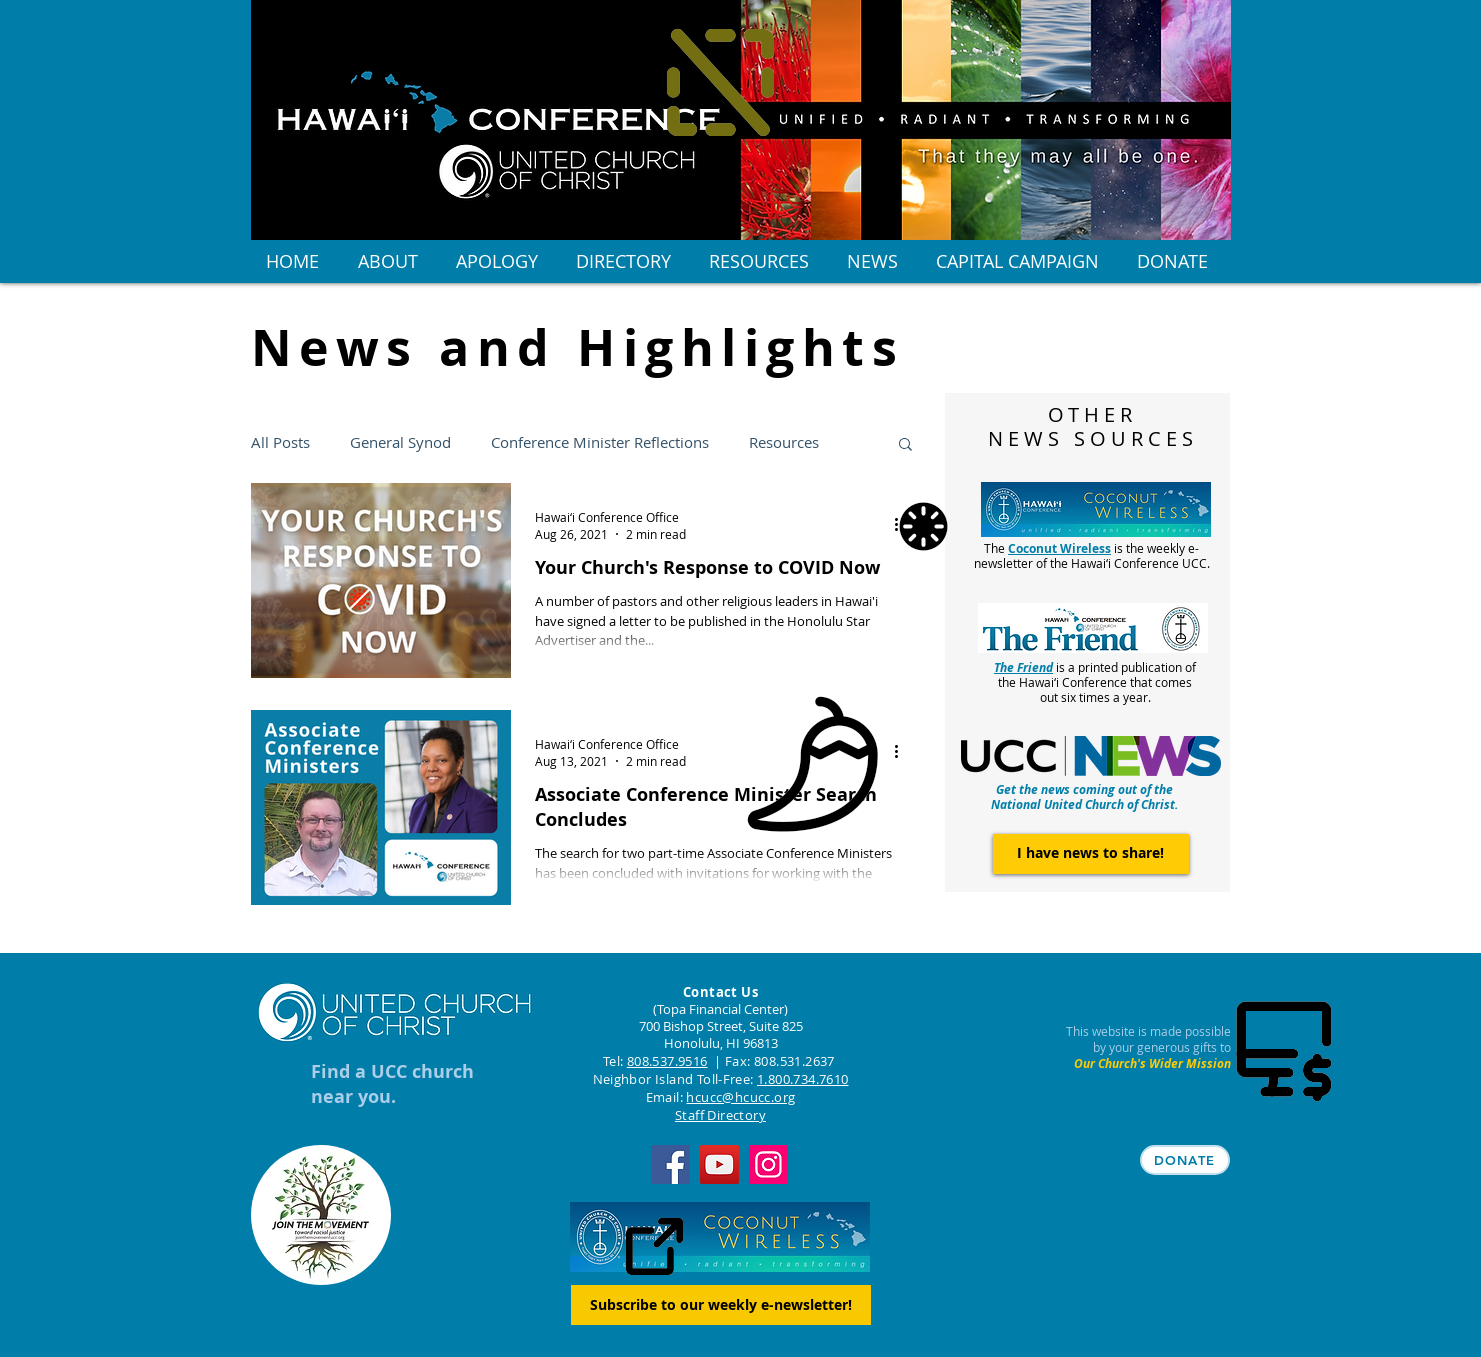 Image resolution: width=1481 pixels, height=1357 pixels. Describe the element at coordinates (1284, 1049) in the screenshot. I see `view billing or payment on desktop` at that location.